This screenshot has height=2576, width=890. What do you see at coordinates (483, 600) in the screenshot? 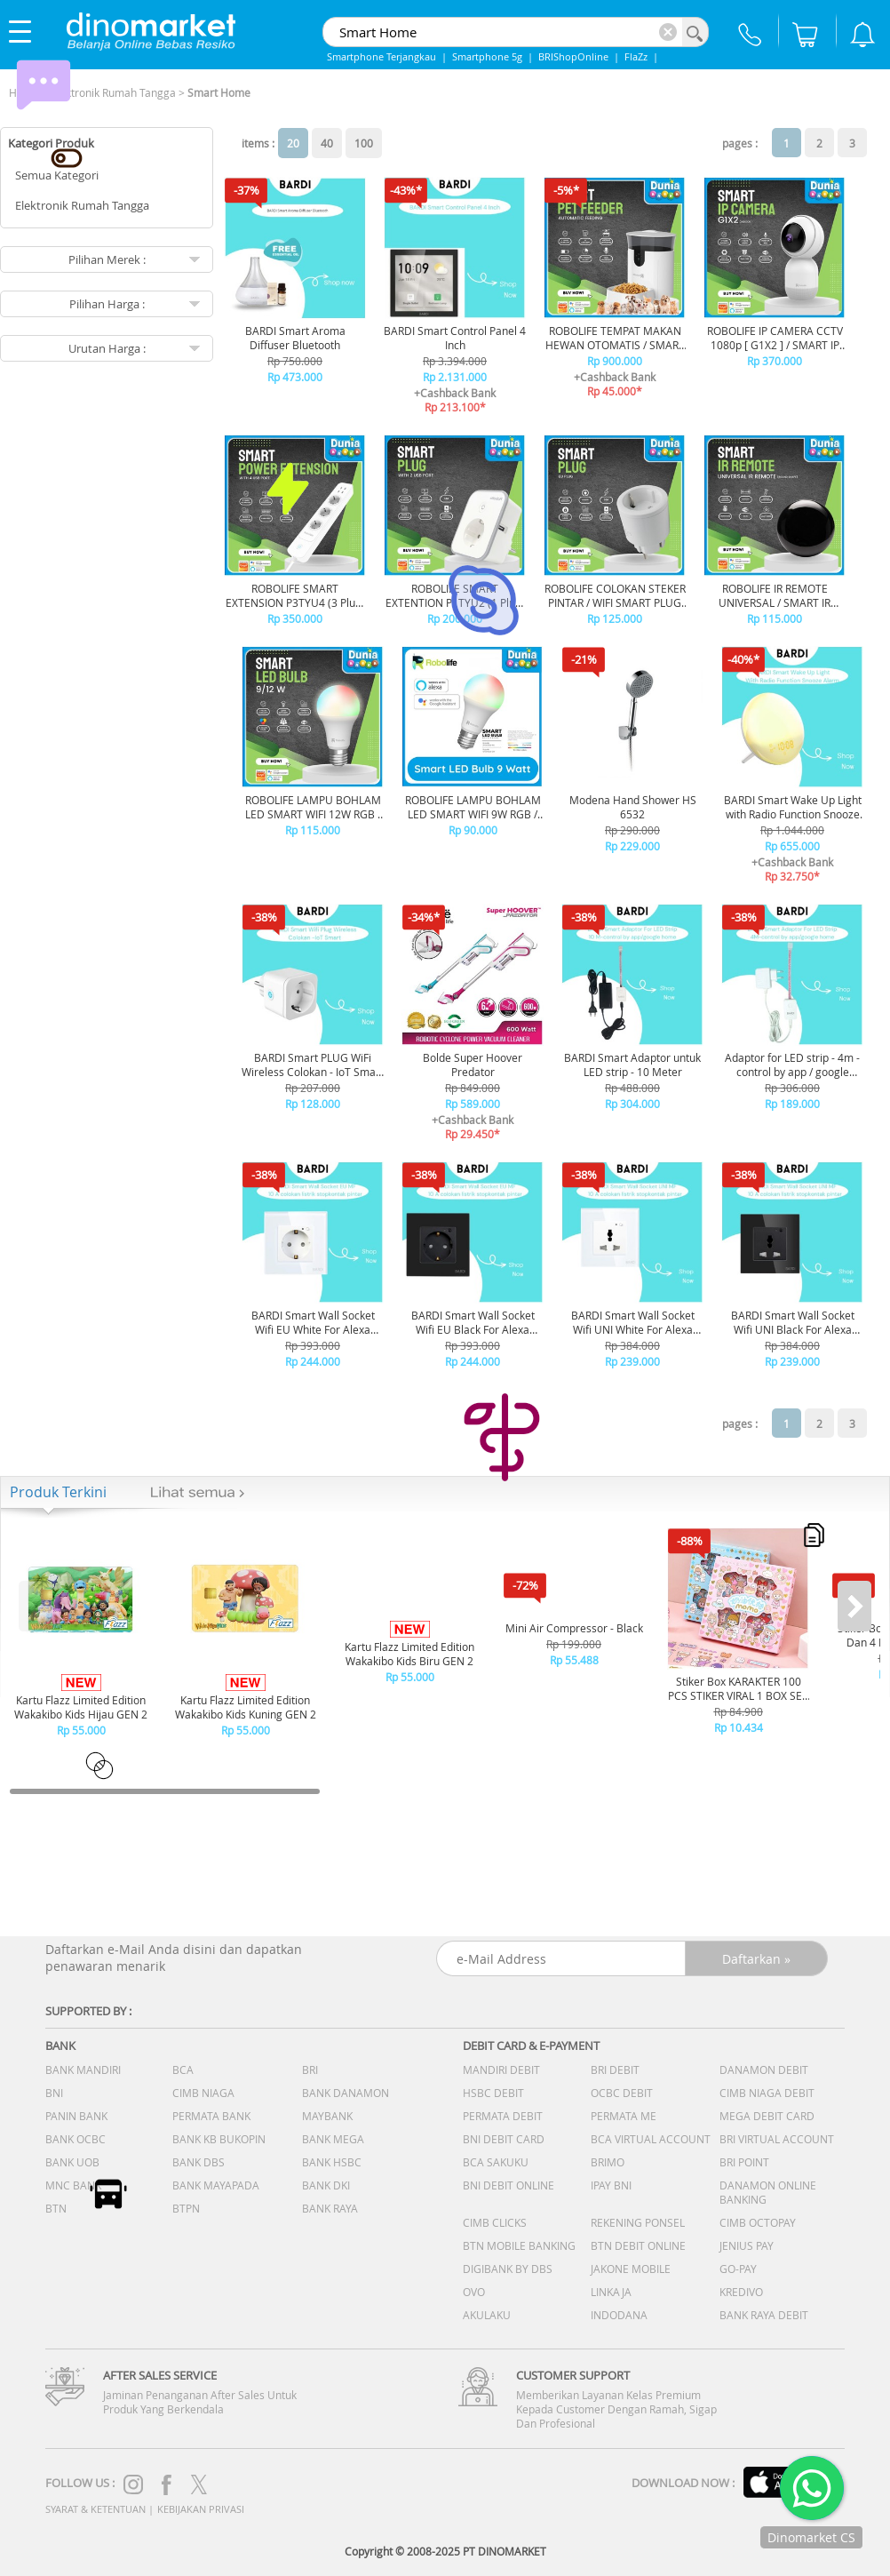
I see `open Skype app` at bounding box center [483, 600].